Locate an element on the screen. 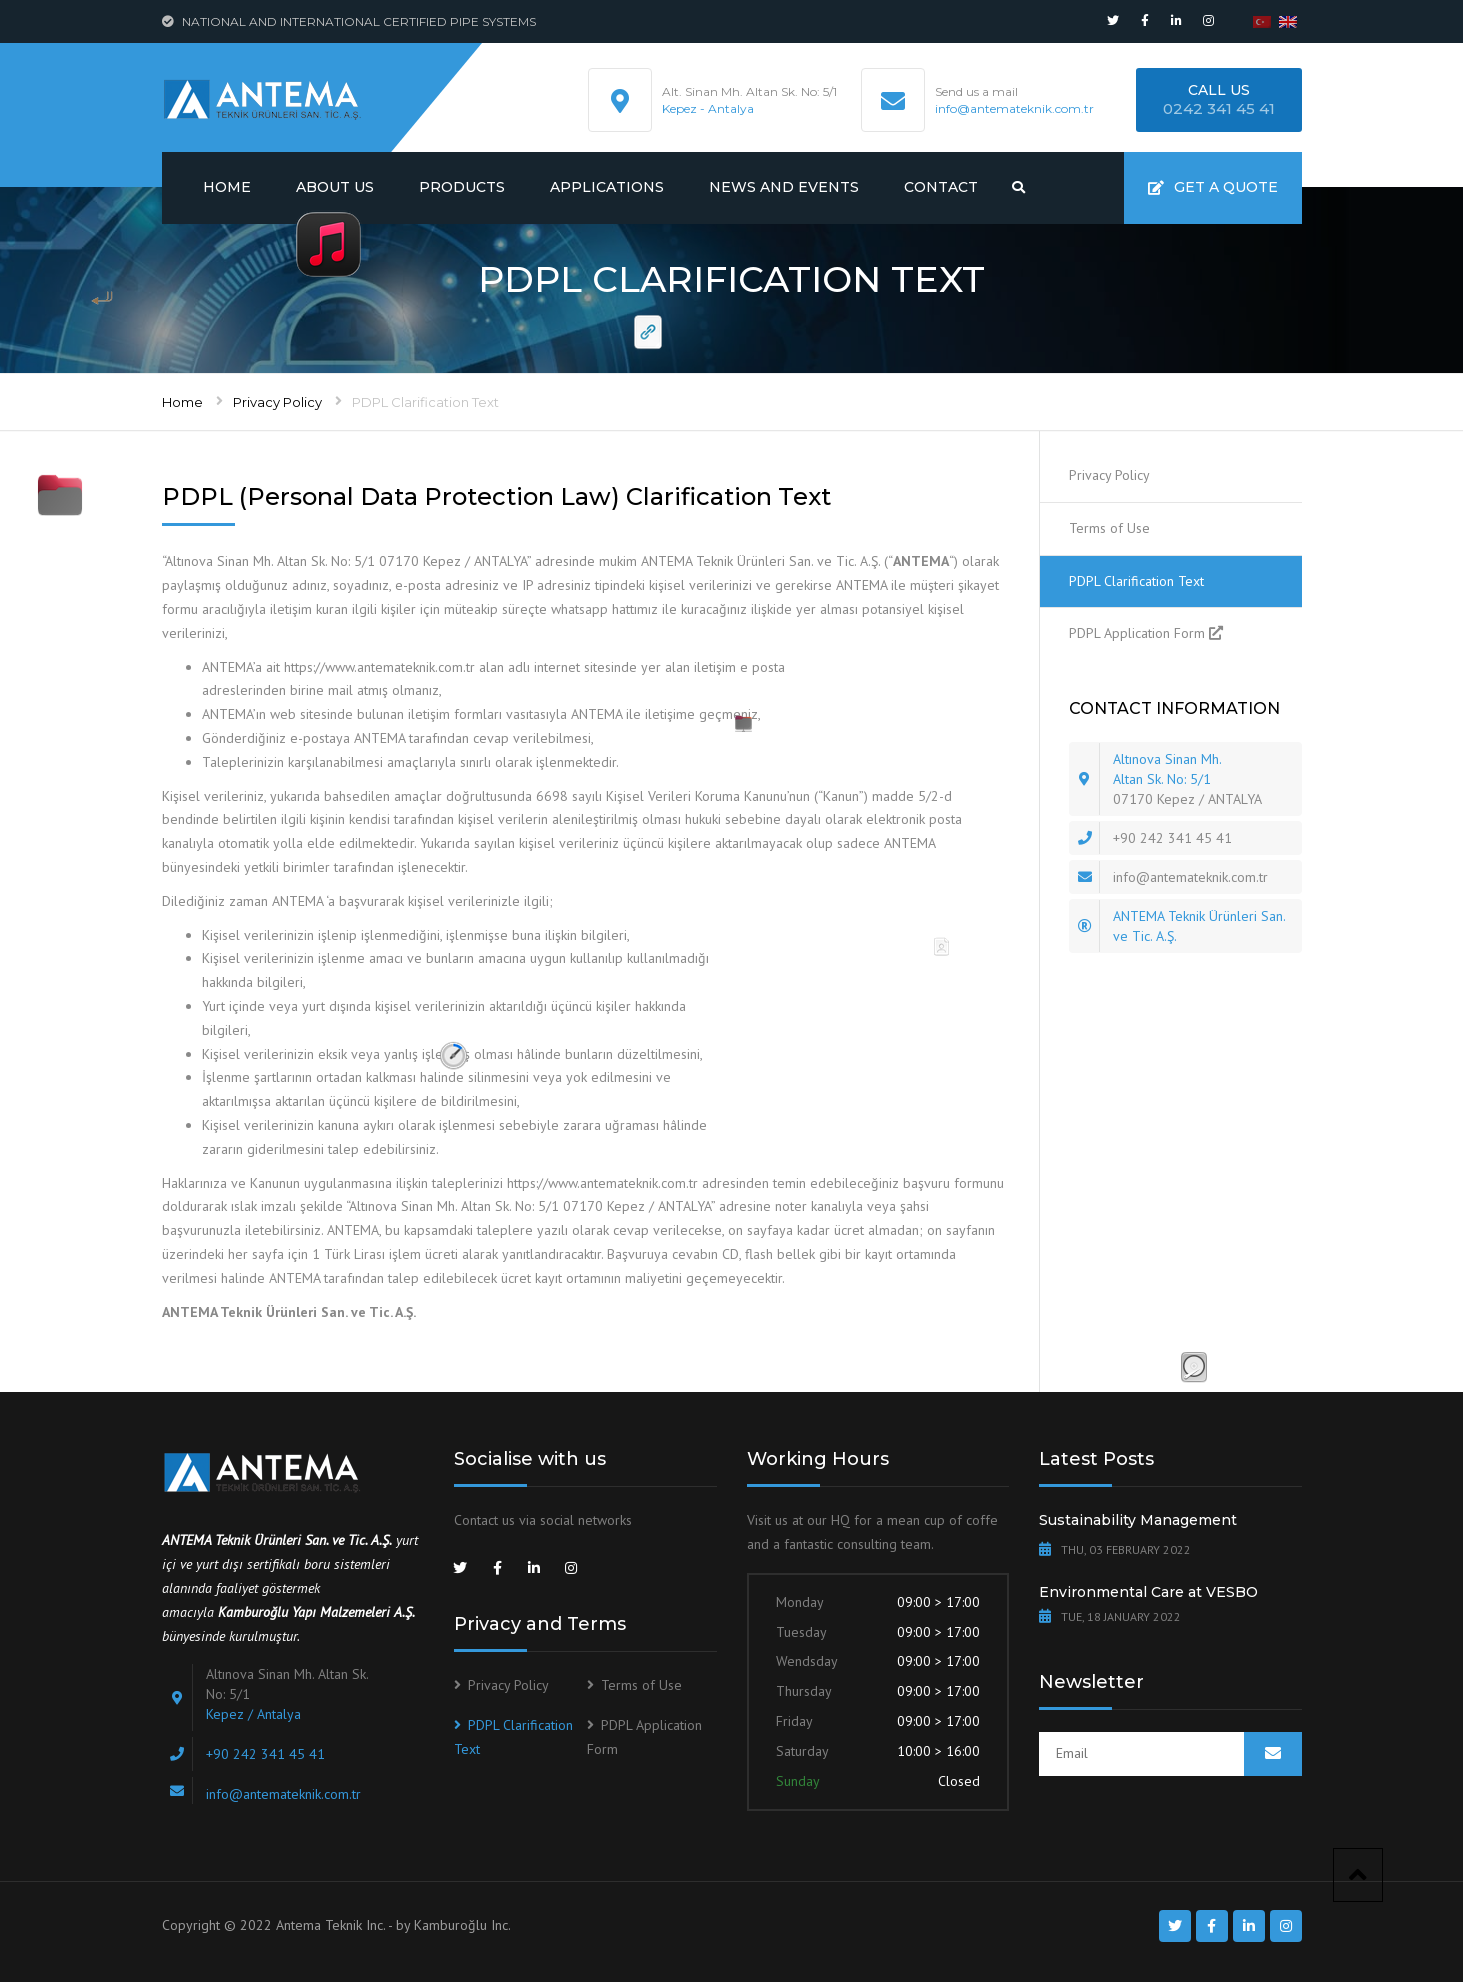  view document author information is located at coordinates (941, 946).